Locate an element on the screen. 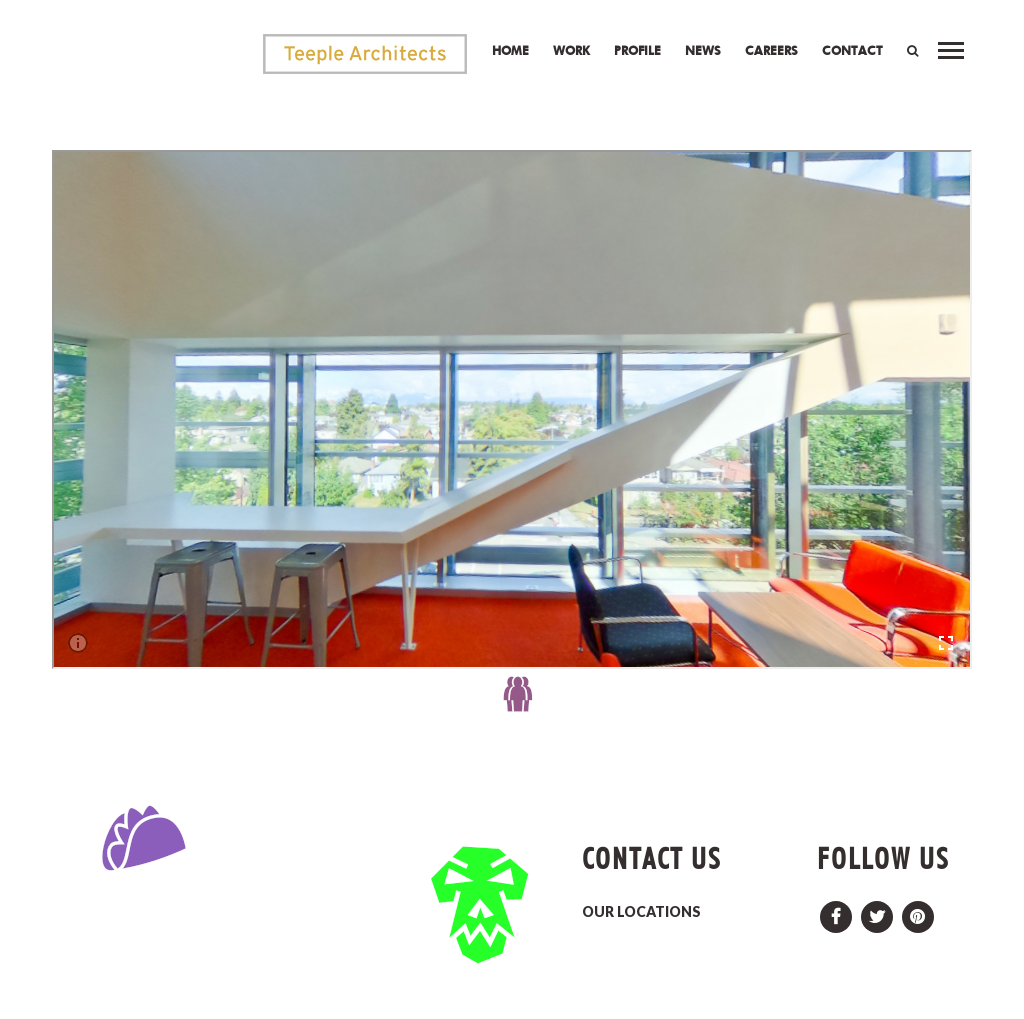 Image resolution: width=1024 pixels, height=1019 pixels. backup or sync your team data is located at coordinates (518, 694).